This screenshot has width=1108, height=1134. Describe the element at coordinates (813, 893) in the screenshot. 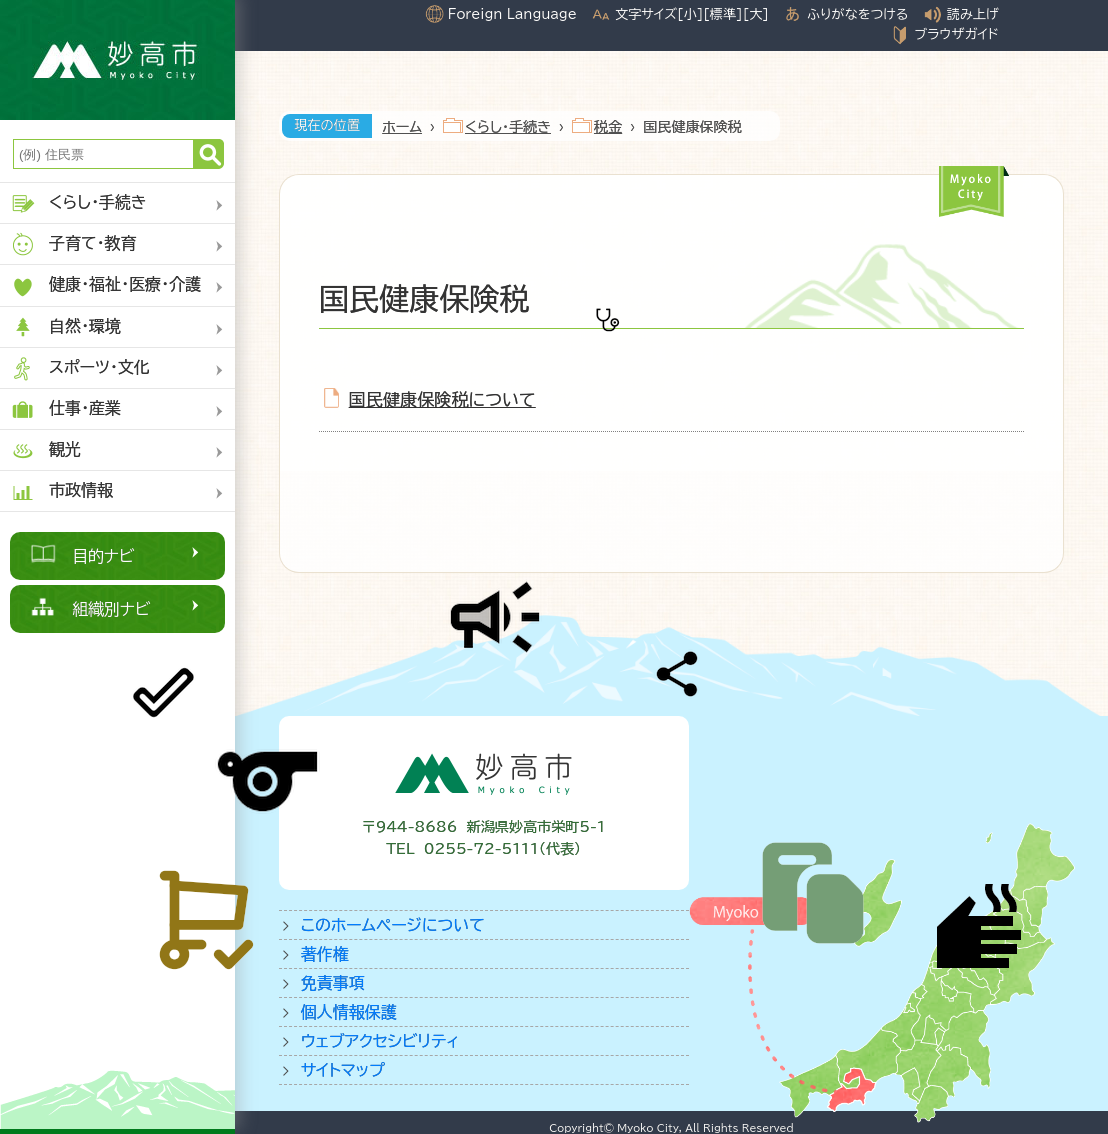

I see `paste copied content from clipboard` at that location.